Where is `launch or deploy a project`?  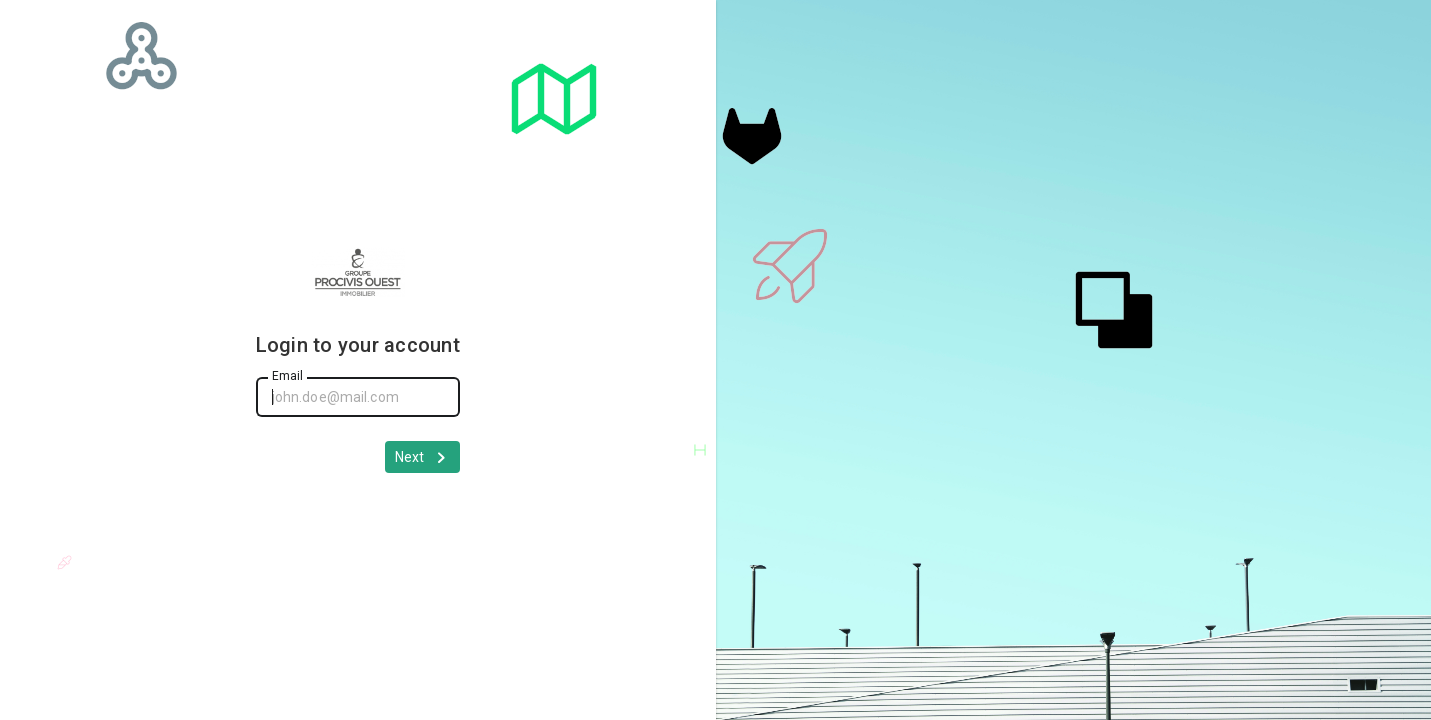
launch or deploy a project is located at coordinates (791, 264).